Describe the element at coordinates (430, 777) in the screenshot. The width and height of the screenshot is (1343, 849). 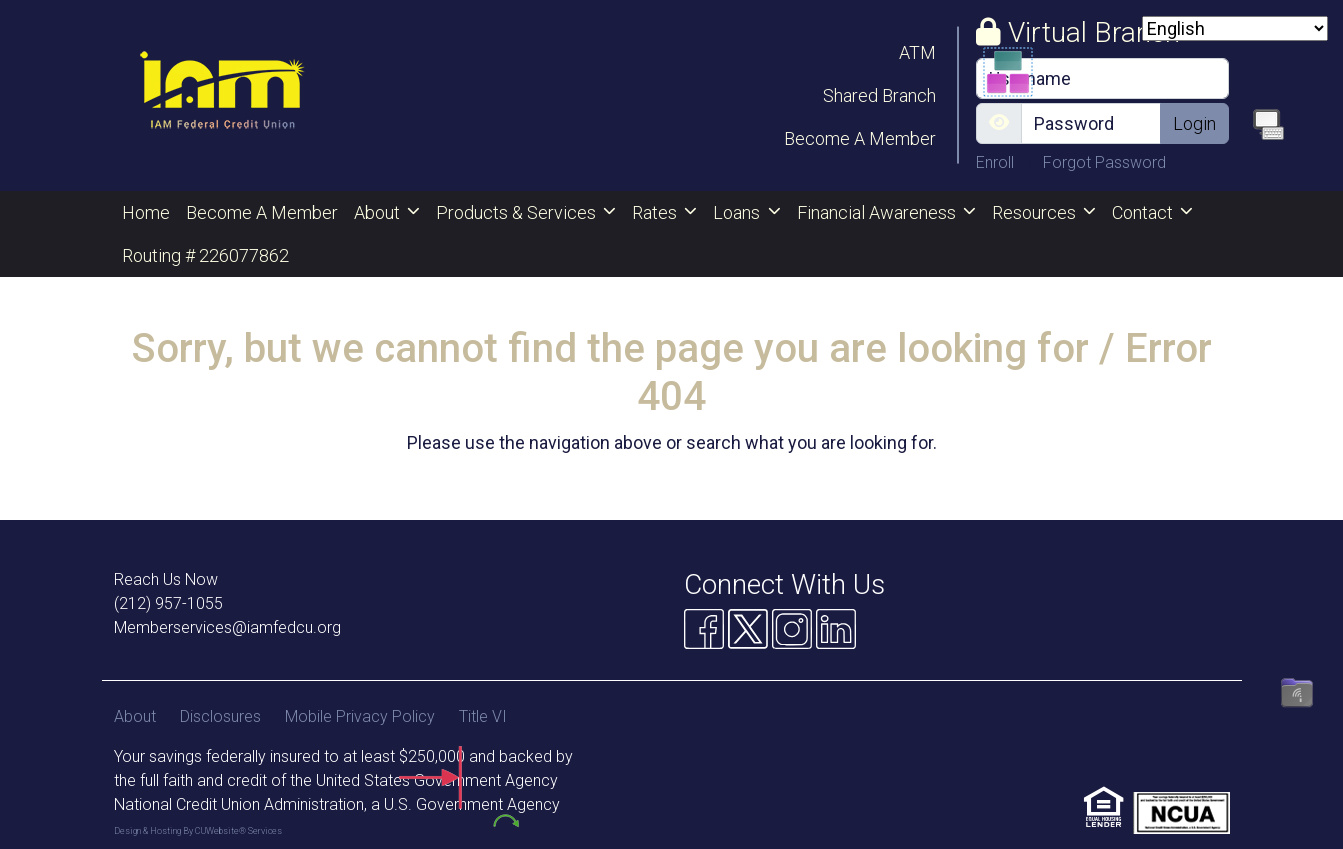
I see `go to the last item or page` at that location.